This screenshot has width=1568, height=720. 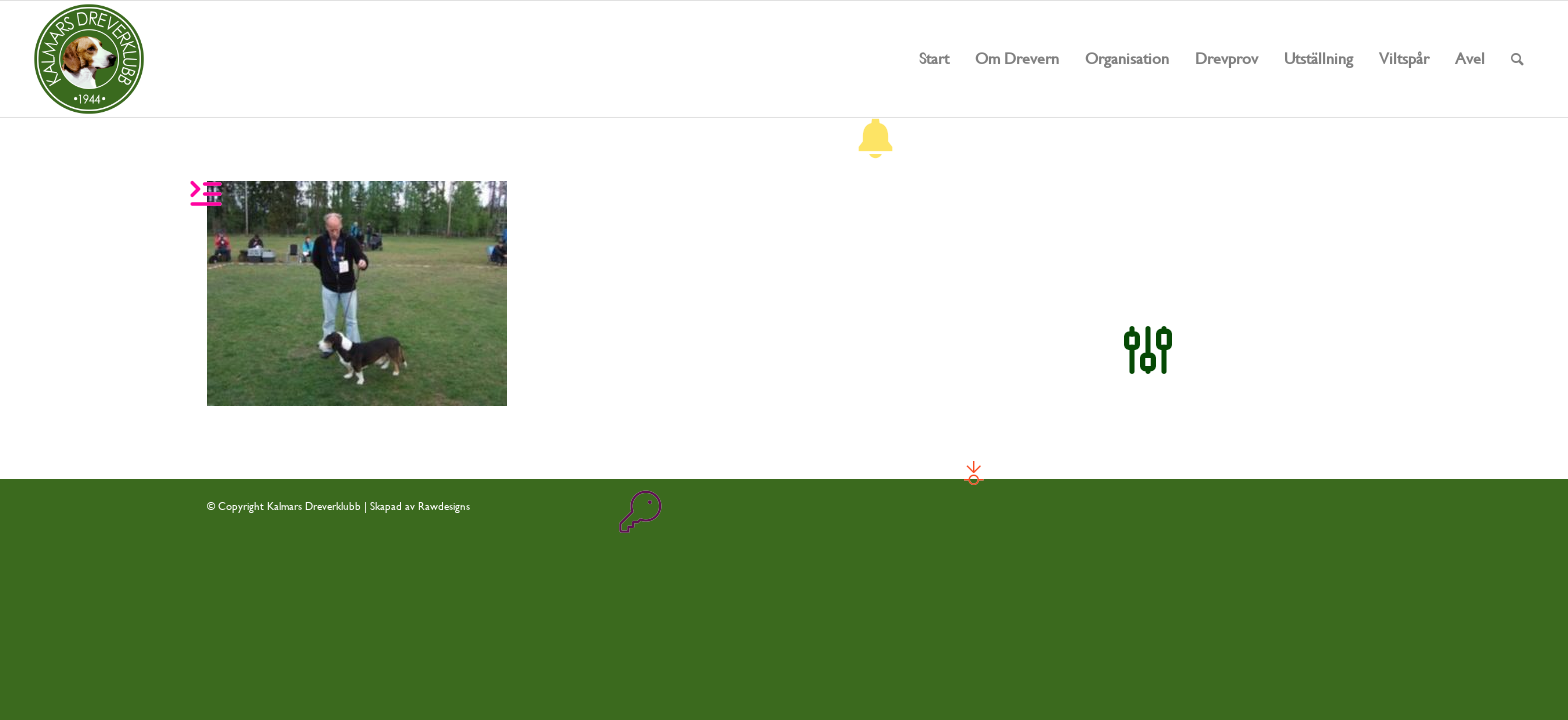 What do you see at coordinates (973, 473) in the screenshot?
I see `pull changes from a remote repository` at bounding box center [973, 473].